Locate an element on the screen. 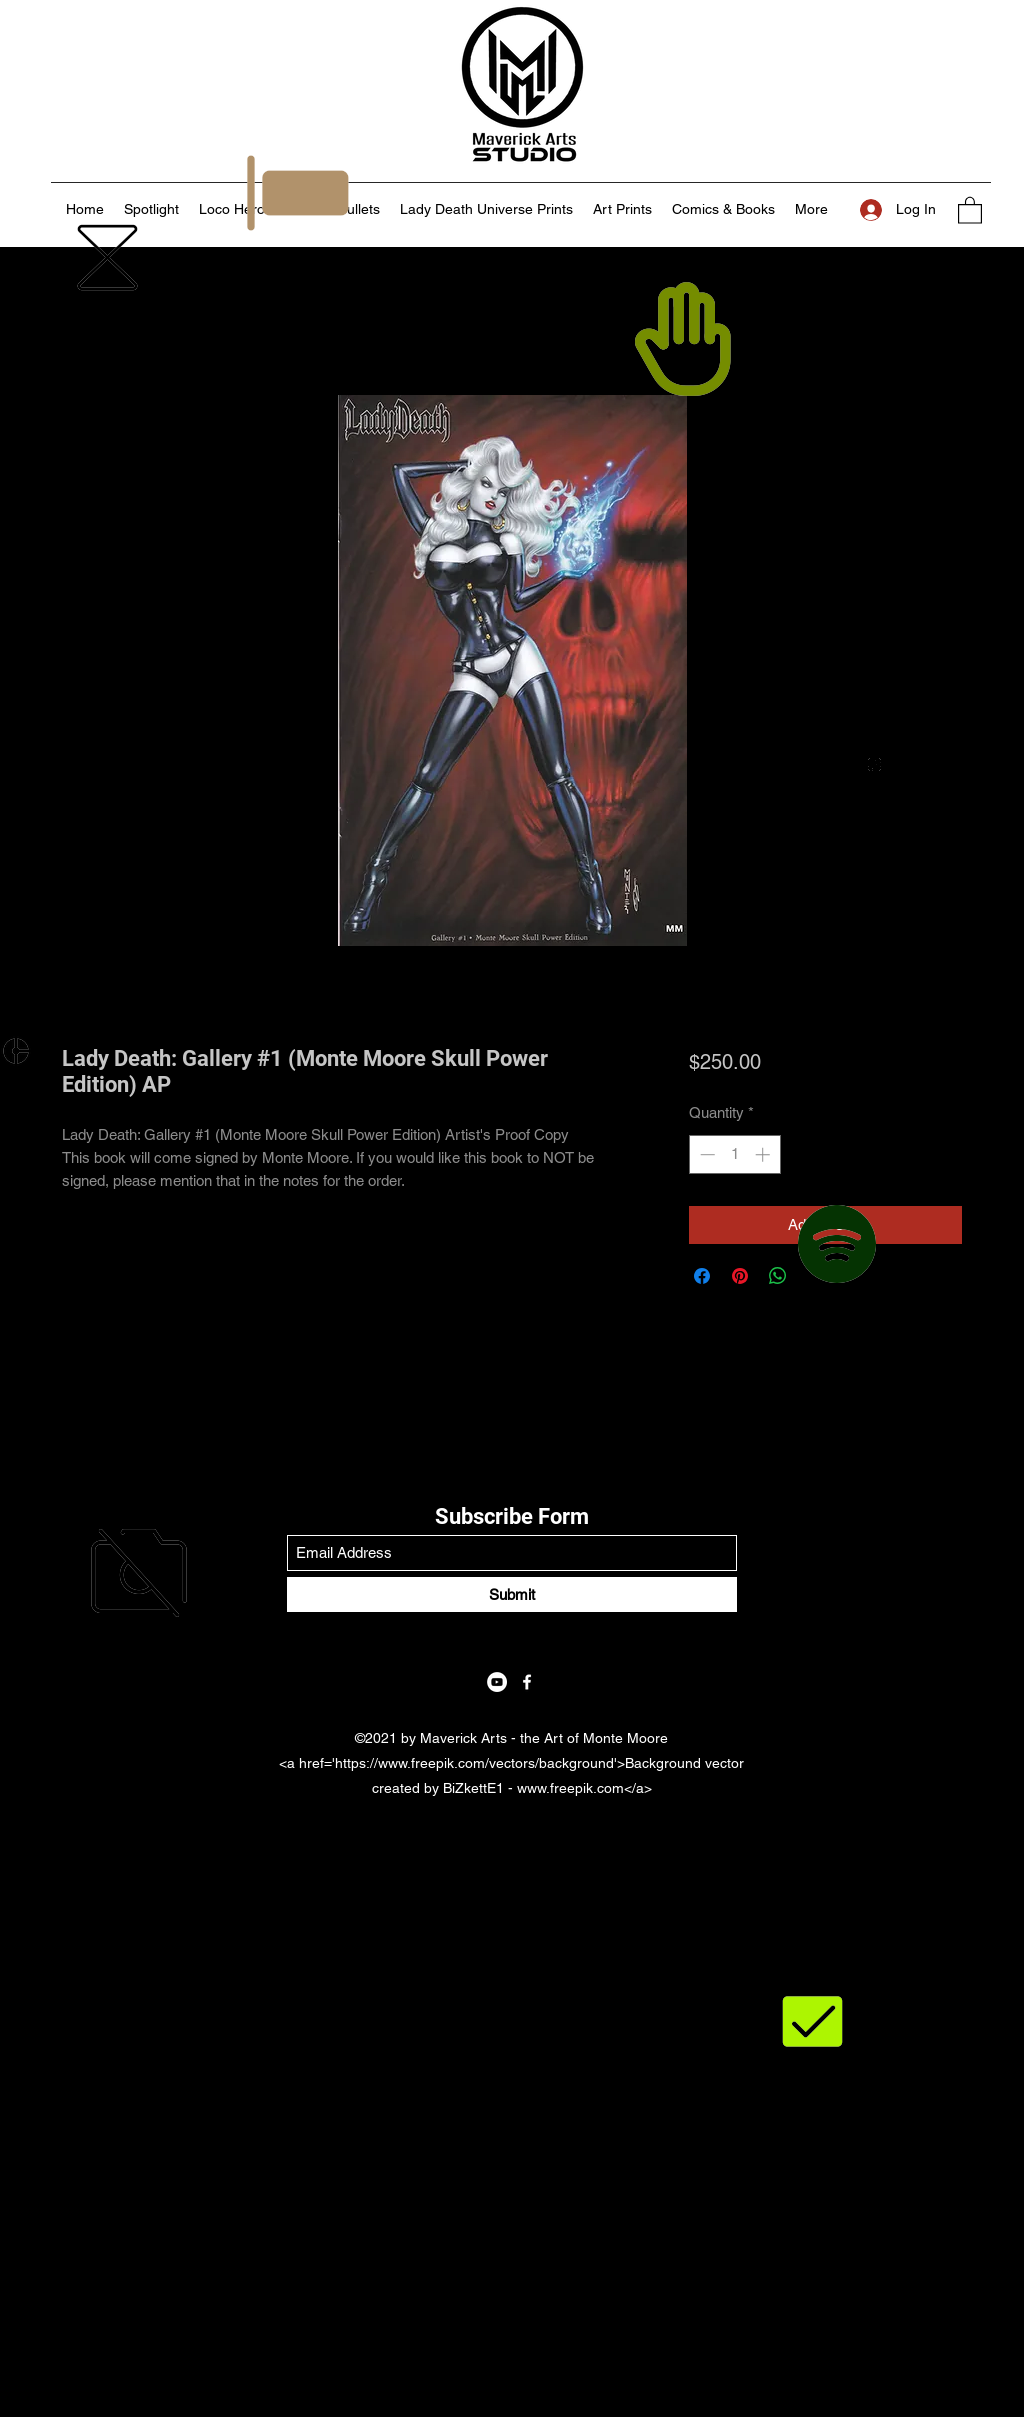 This screenshot has height=2417, width=1024. align content to the left edge is located at coordinates (296, 193).